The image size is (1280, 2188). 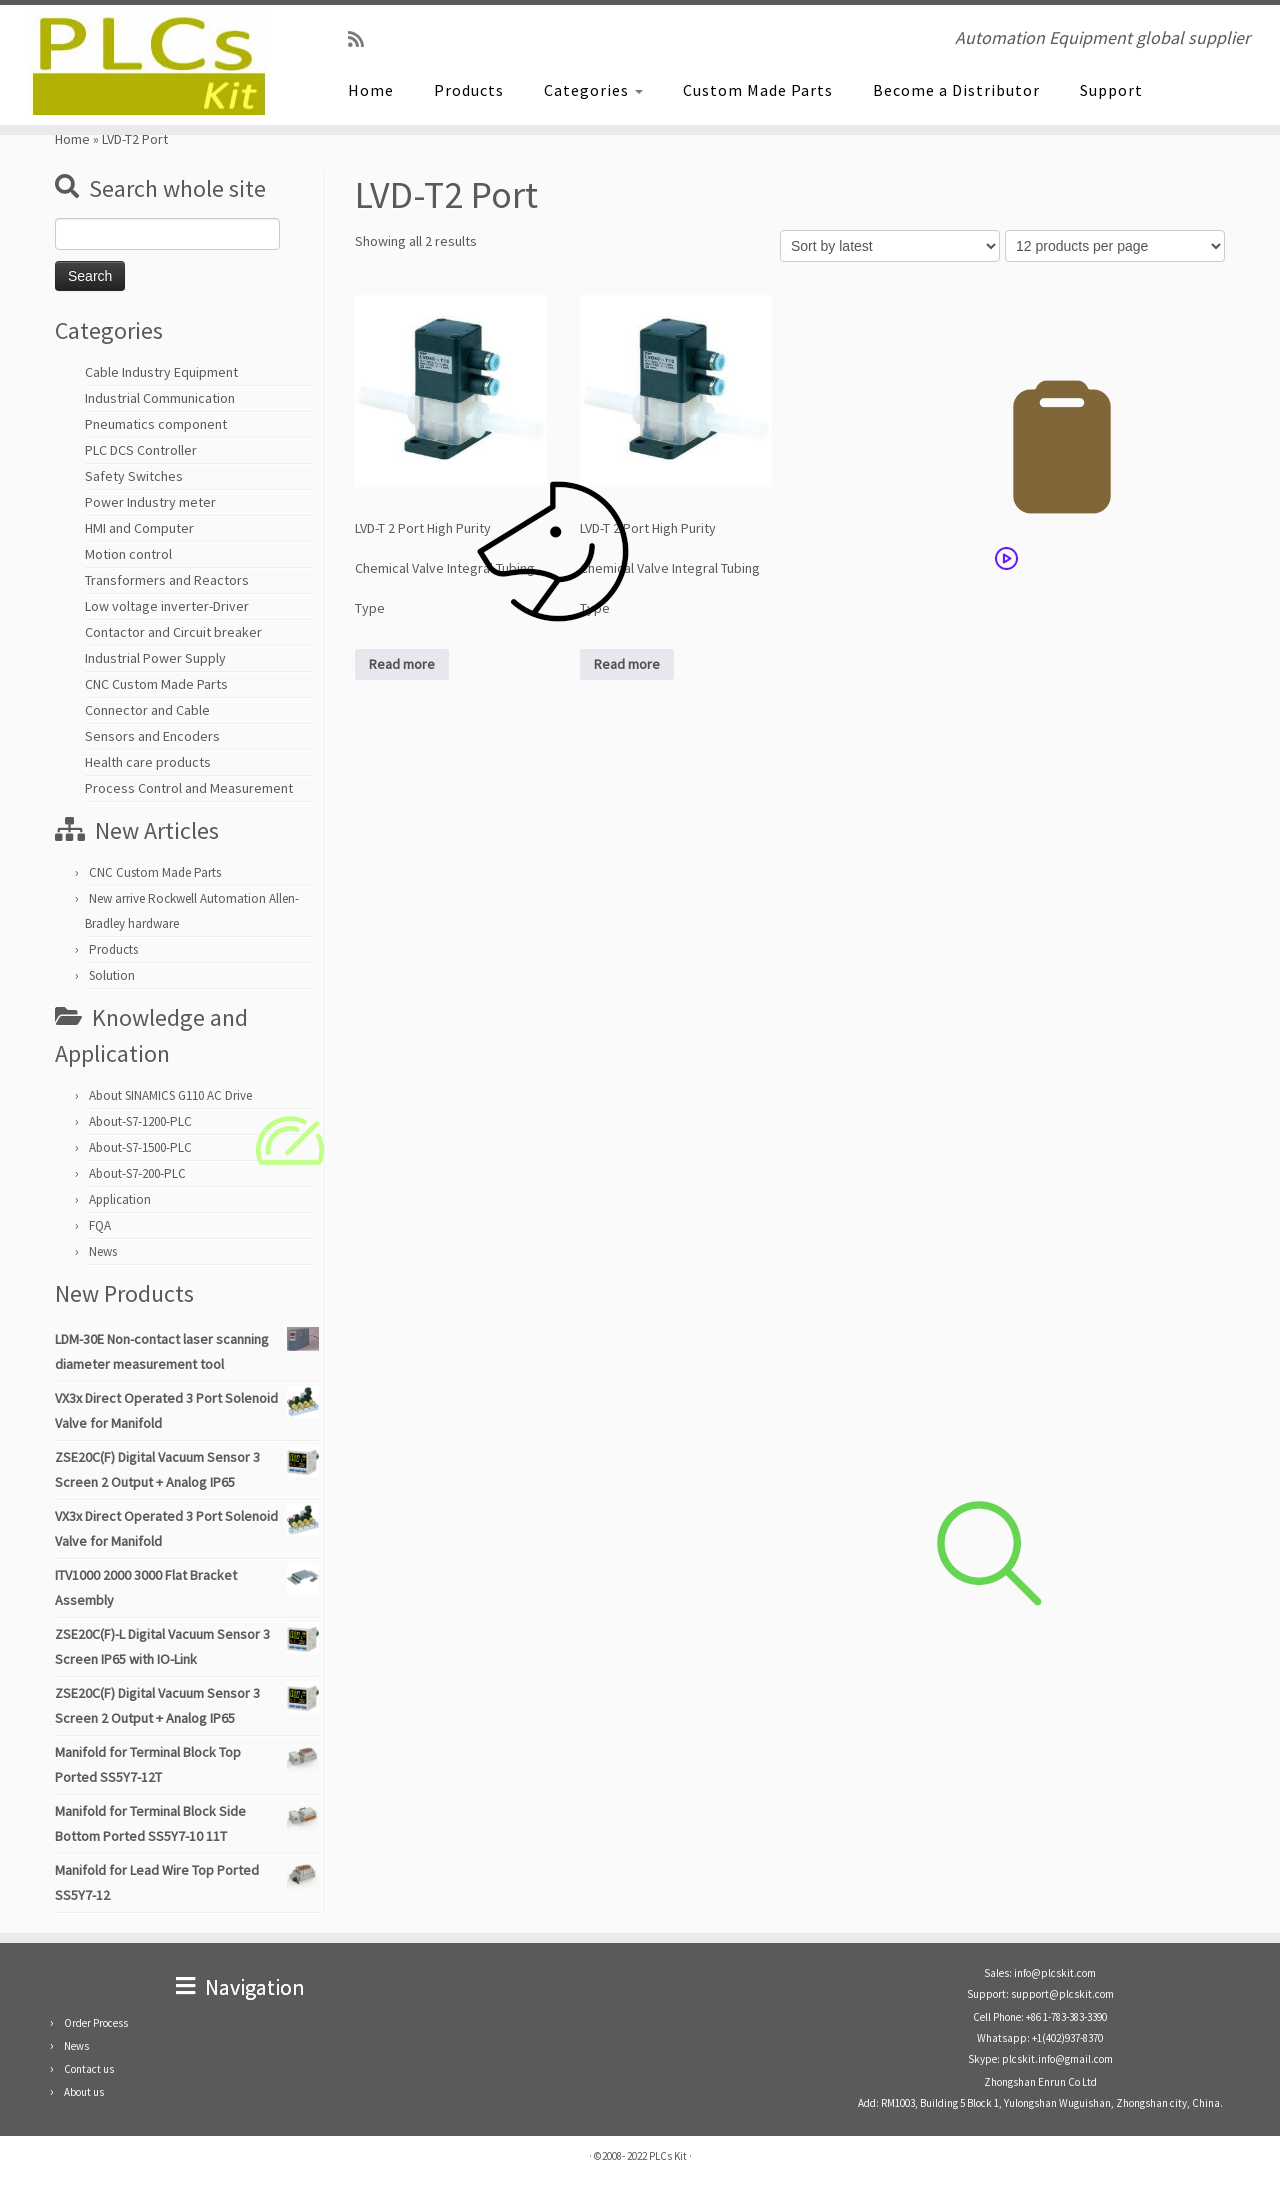 What do you see at coordinates (1062, 447) in the screenshot?
I see `view clipboard contents` at bounding box center [1062, 447].